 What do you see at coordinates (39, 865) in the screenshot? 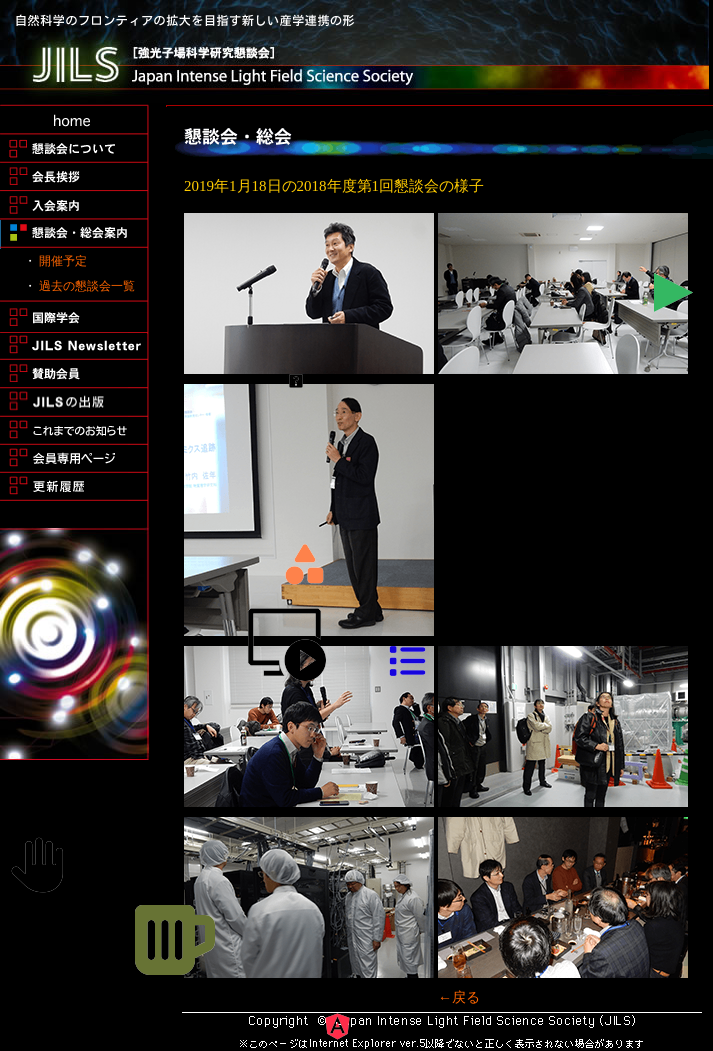
I see `stop or halt an action` at bounding box center [39, 865].